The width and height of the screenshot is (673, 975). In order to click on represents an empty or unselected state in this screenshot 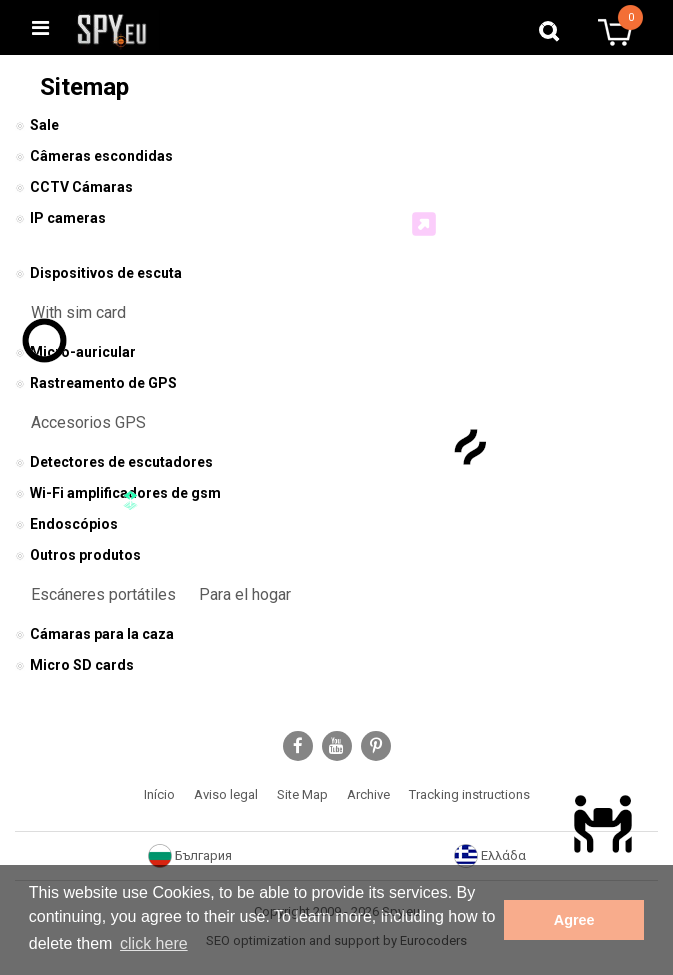, I will do `click(44, 340)`.